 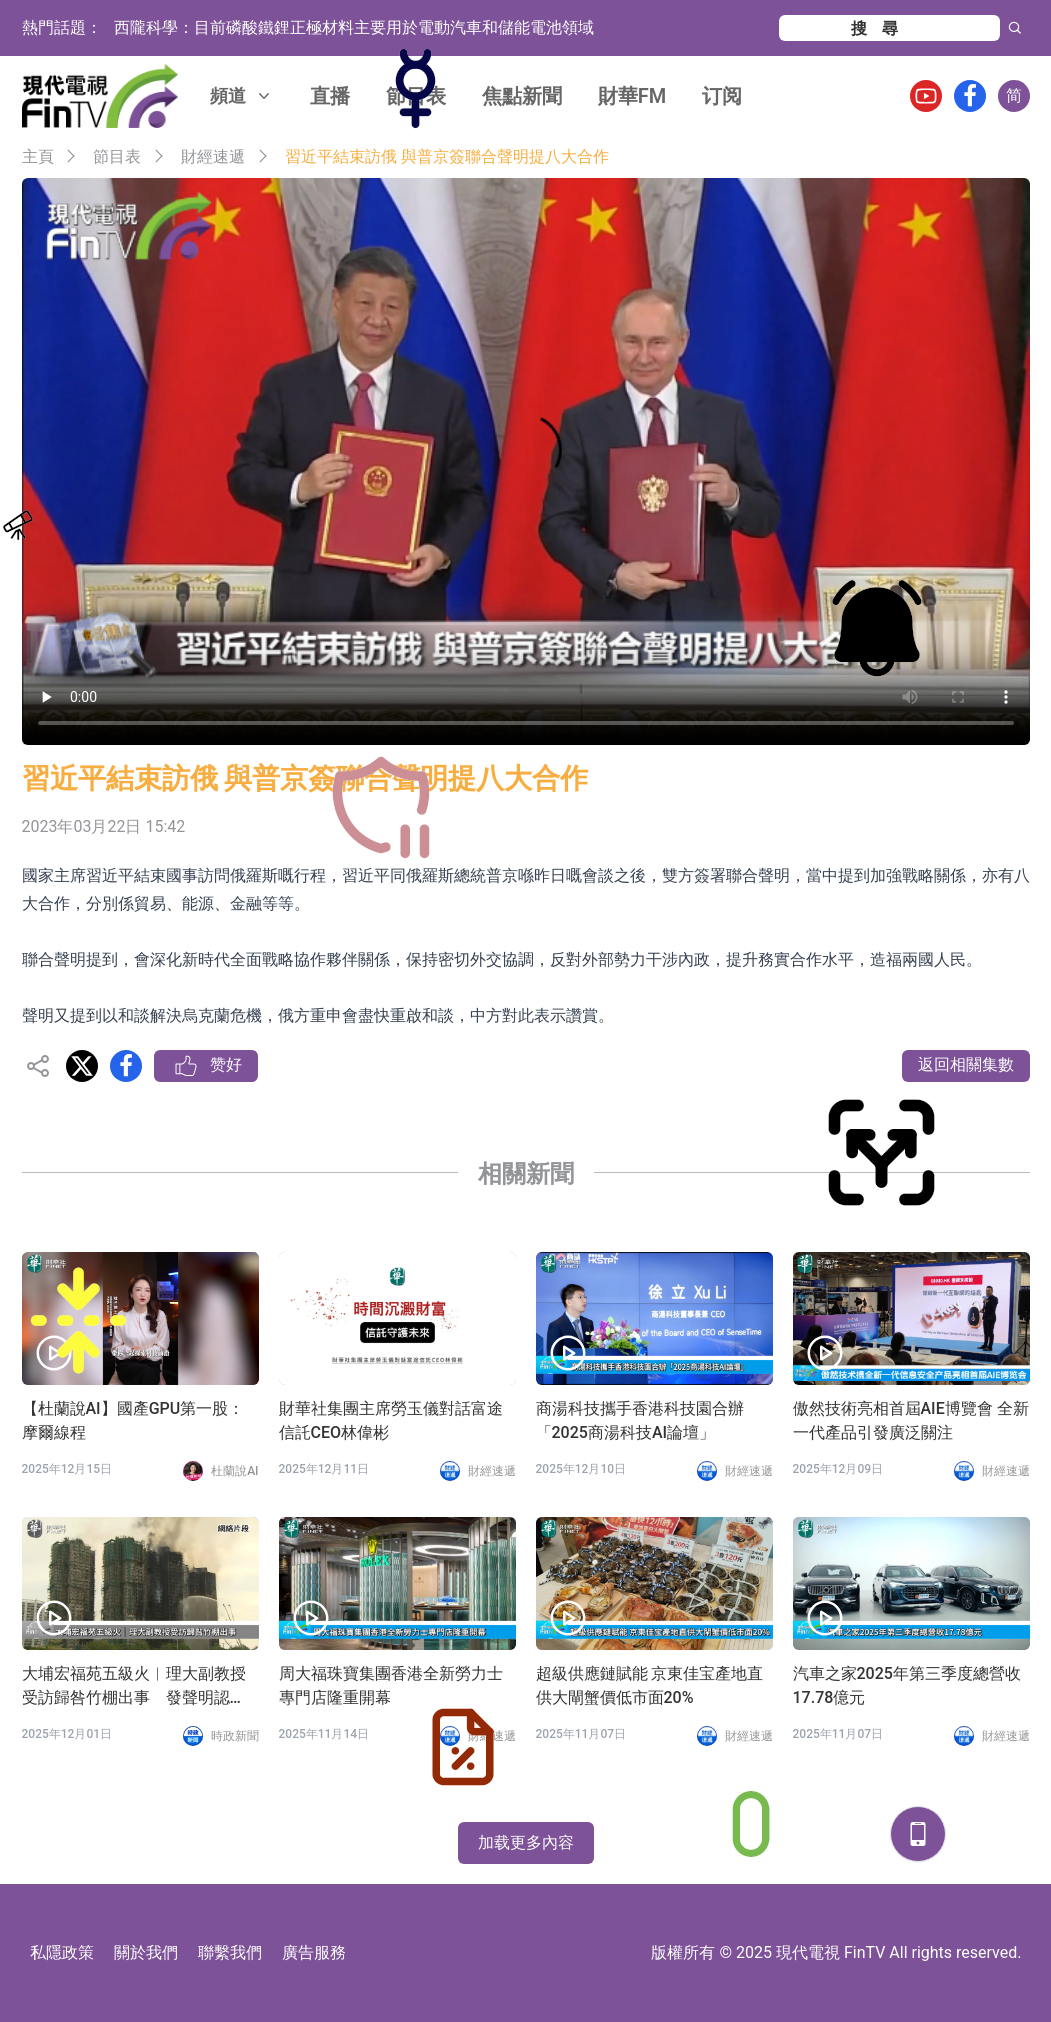 I want to click on view document with percentage or discount details, so click(x=463, y=1747).